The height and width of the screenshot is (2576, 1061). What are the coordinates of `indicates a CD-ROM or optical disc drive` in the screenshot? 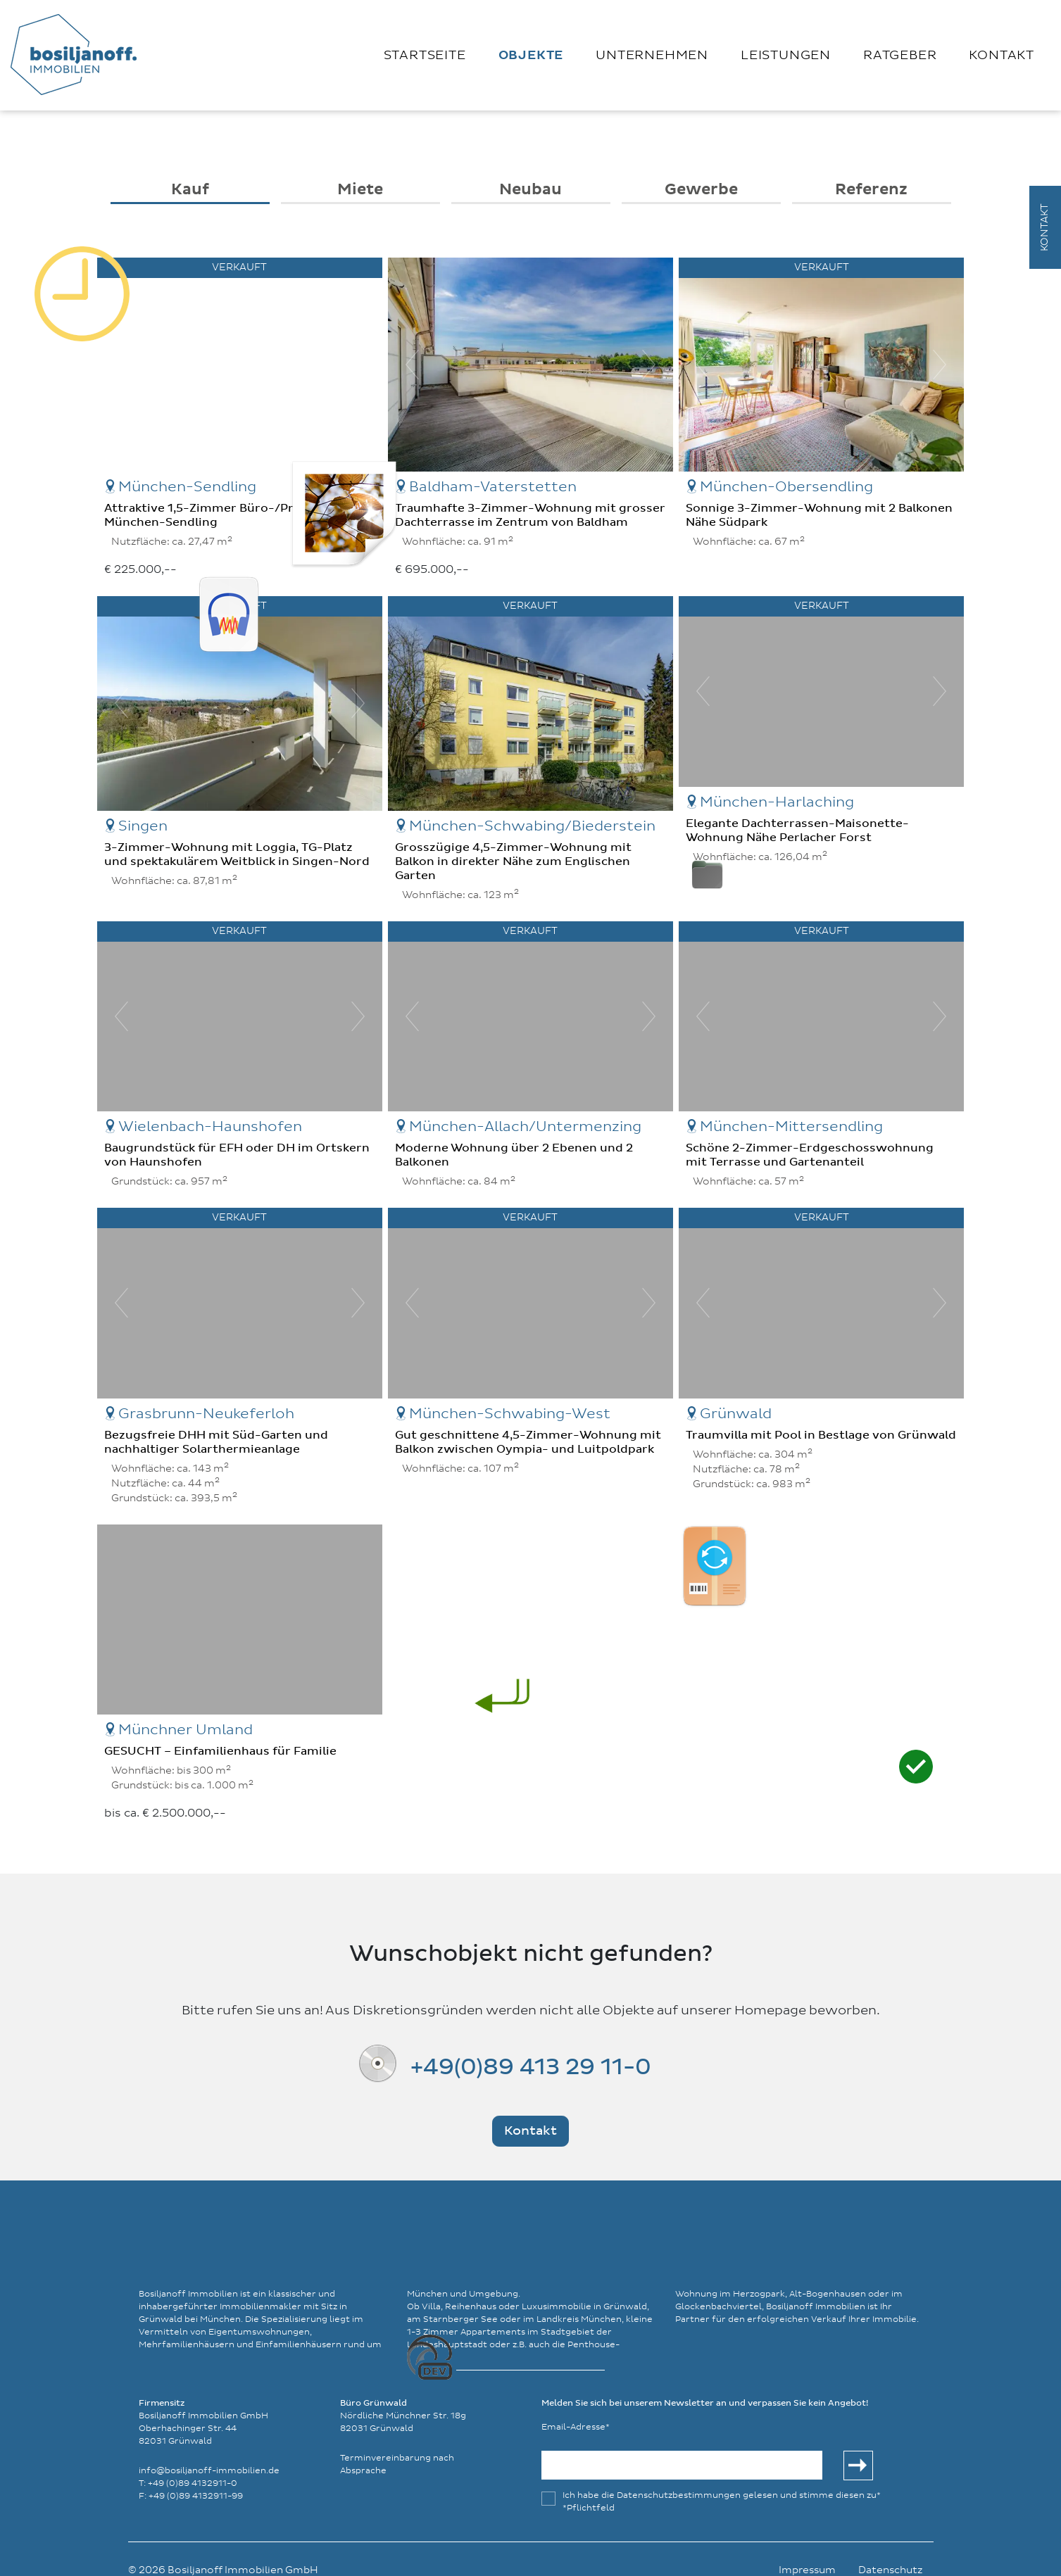 It's located at (377, 2063).